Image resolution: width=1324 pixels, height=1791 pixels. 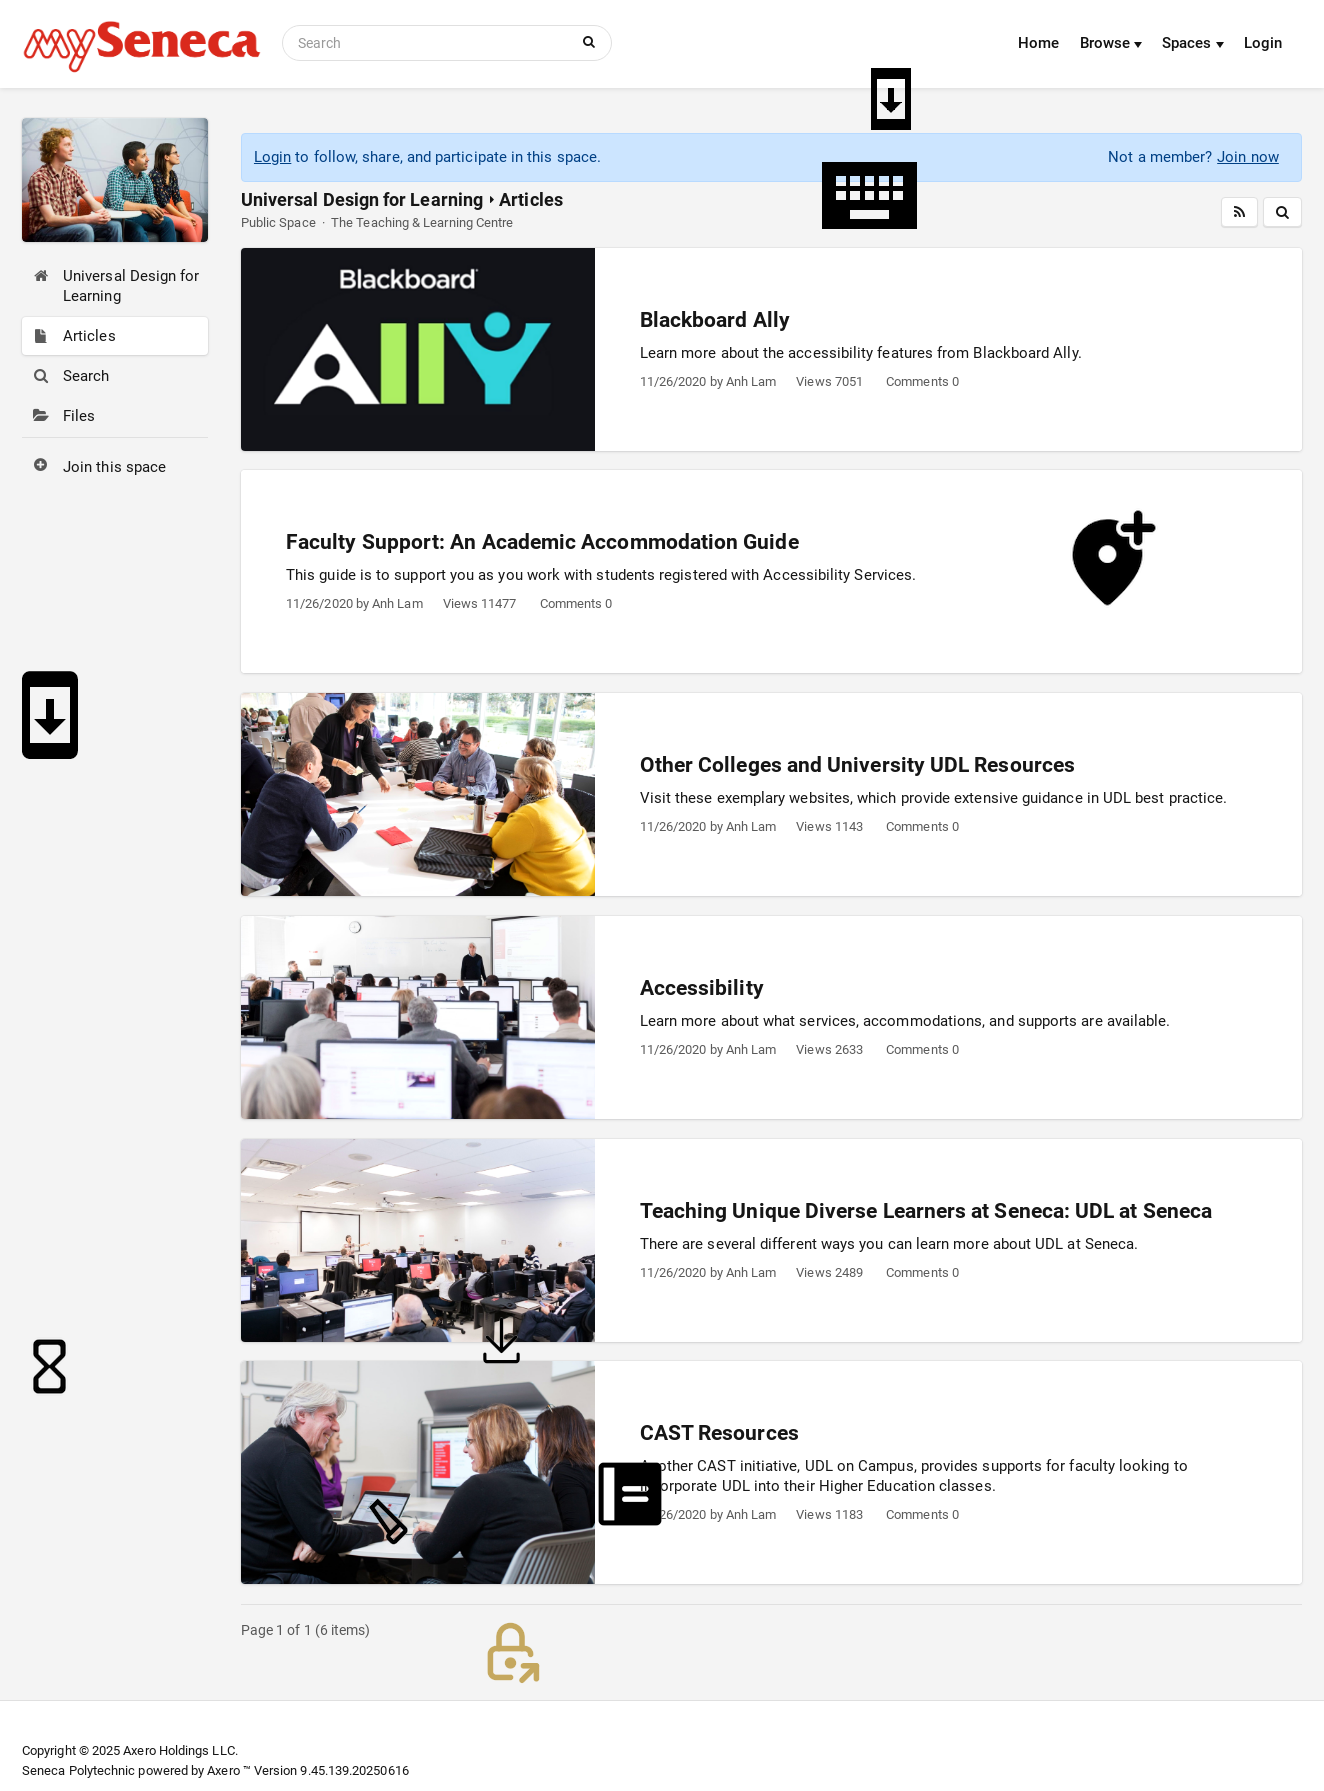 What do you see at coordinates (389, 1522) in the screenshot?
I see `find carpentry or woodworking services` at bounding box center [389, 1522].